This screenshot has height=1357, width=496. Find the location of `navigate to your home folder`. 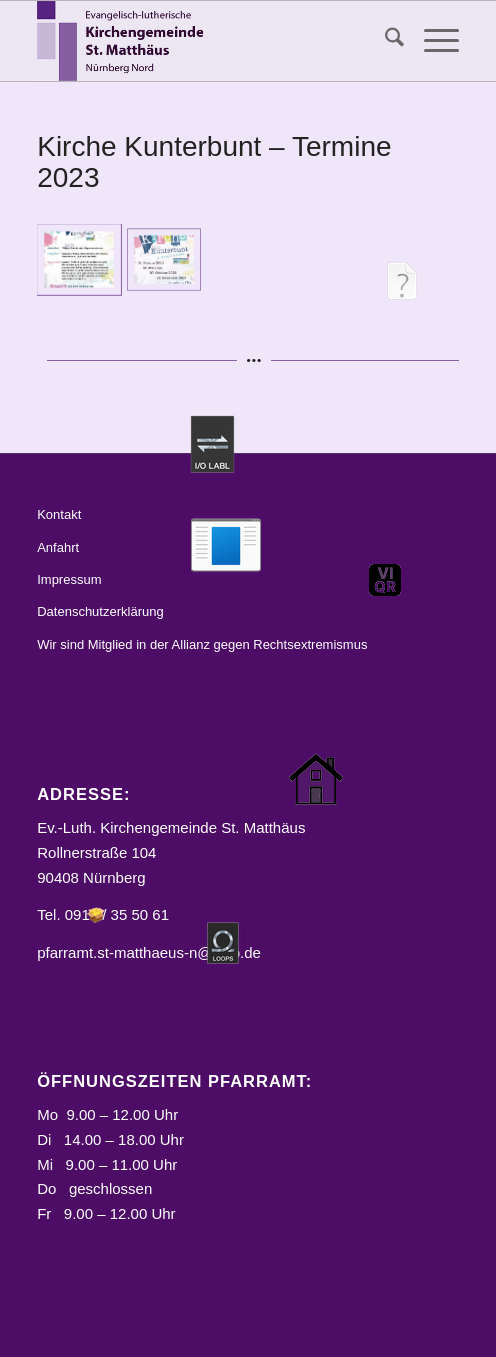

navigate to your home folder is located at coordinates (316, 779).